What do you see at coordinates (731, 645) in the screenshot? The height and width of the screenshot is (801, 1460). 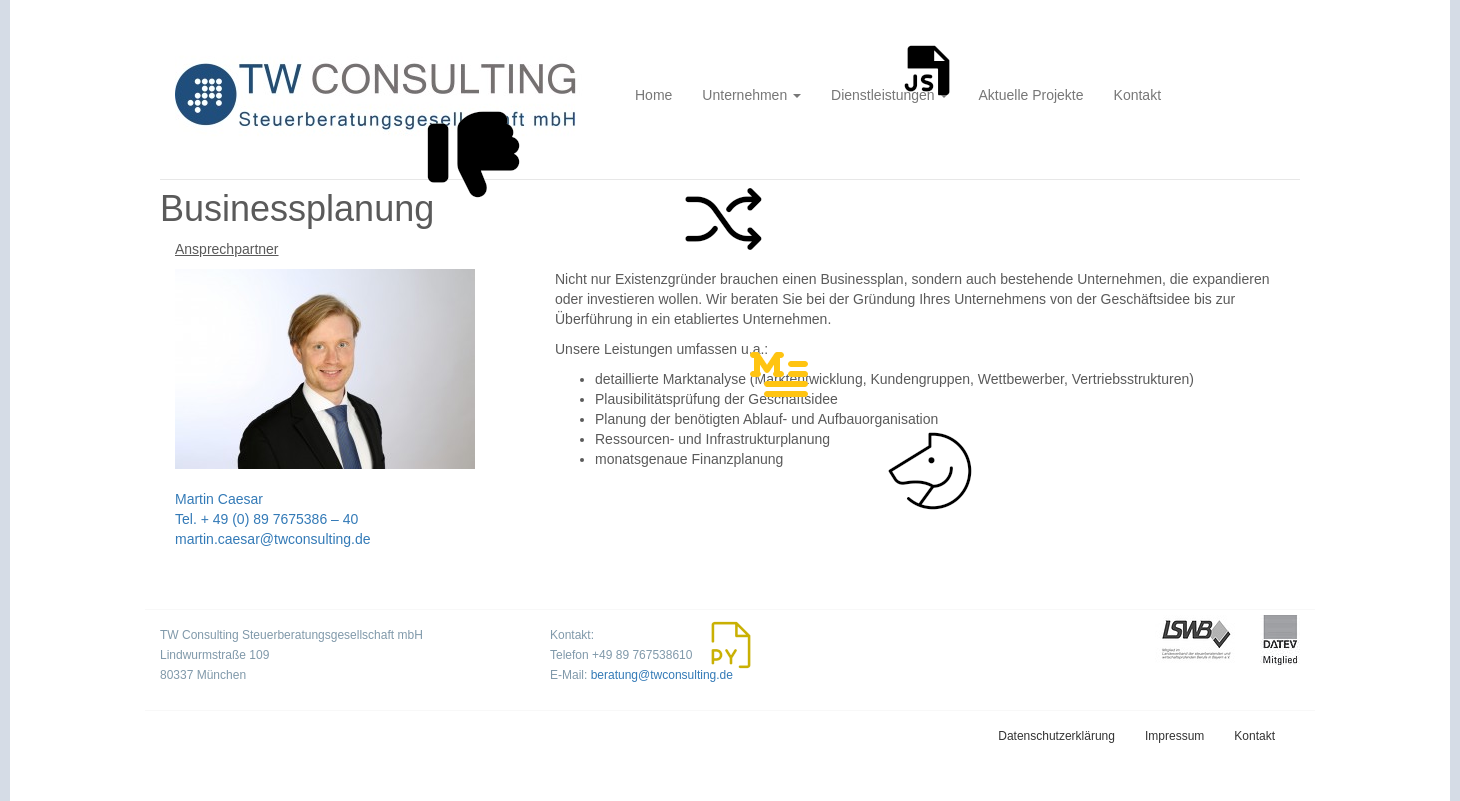 I see `python script file` at bounding box center [731, 645].